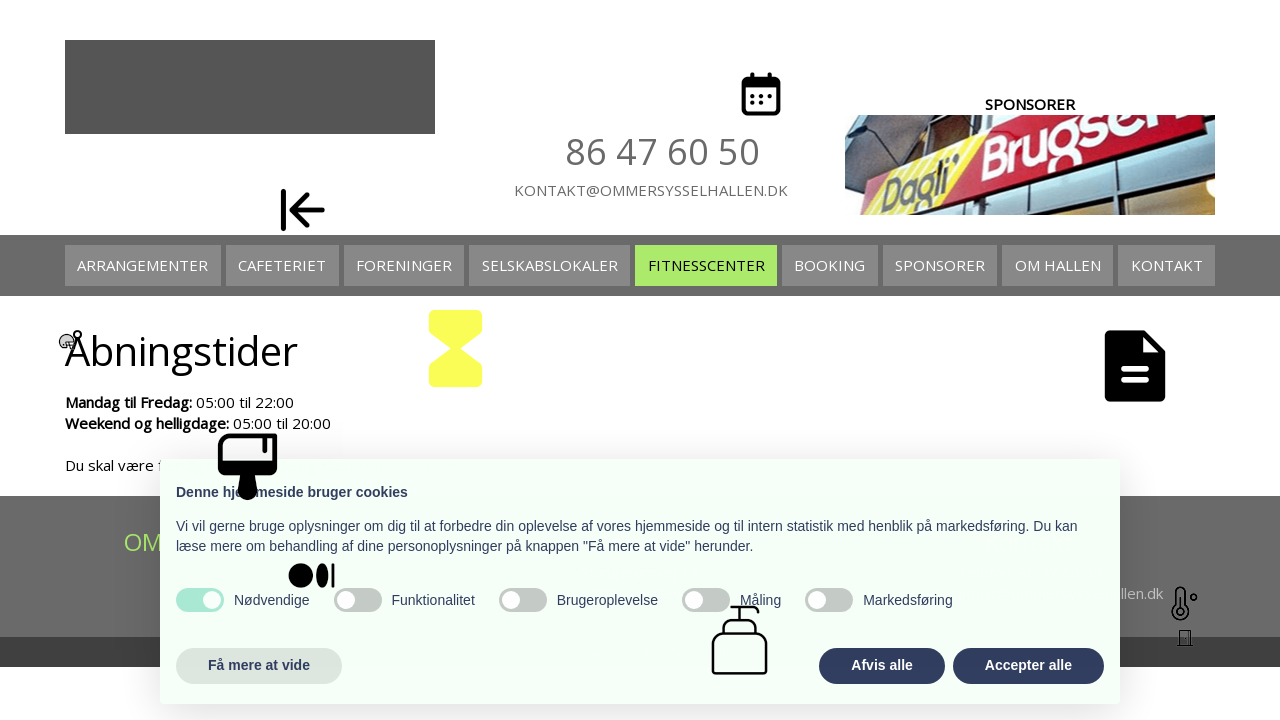 This screenshot has width=1280, height=720. I want to click on view current temperature reading, so click(1181, 603).